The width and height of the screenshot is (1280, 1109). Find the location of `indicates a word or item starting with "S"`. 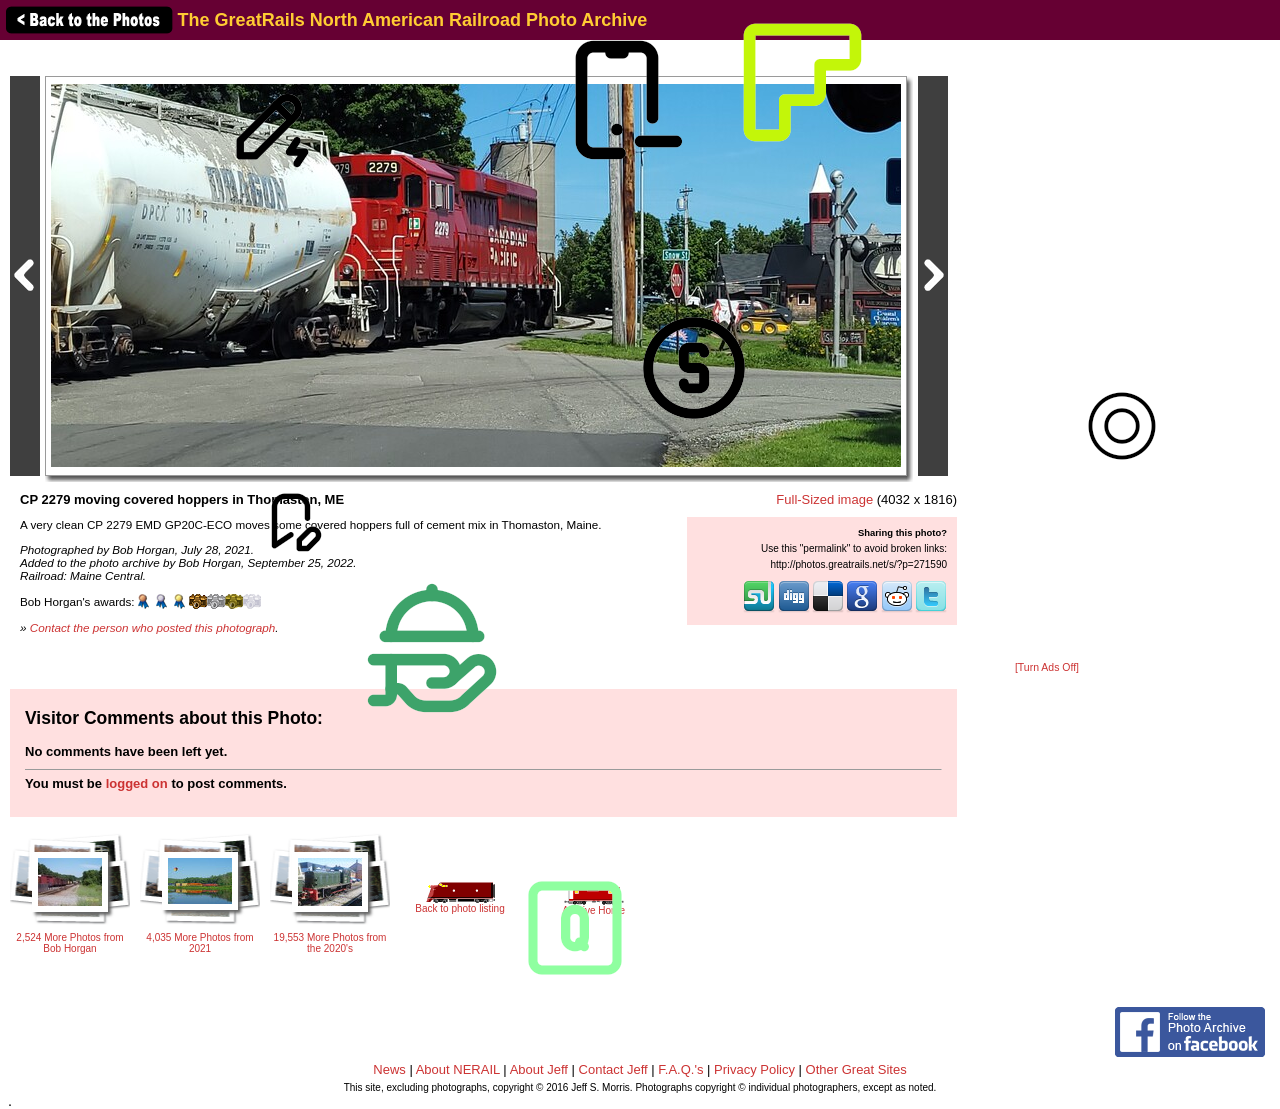

indicates a word or item starting with "S" is located at coordinates (694, 368).